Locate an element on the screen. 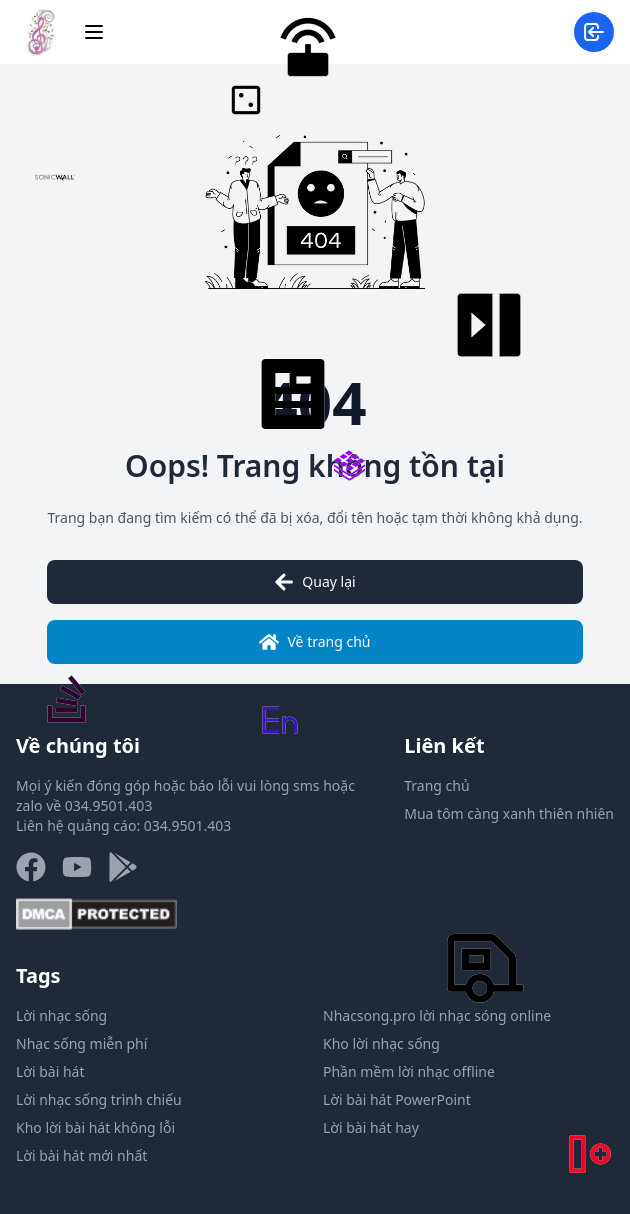 The image size is (630, 1214). view article or document is located at coordinates (293, 394).